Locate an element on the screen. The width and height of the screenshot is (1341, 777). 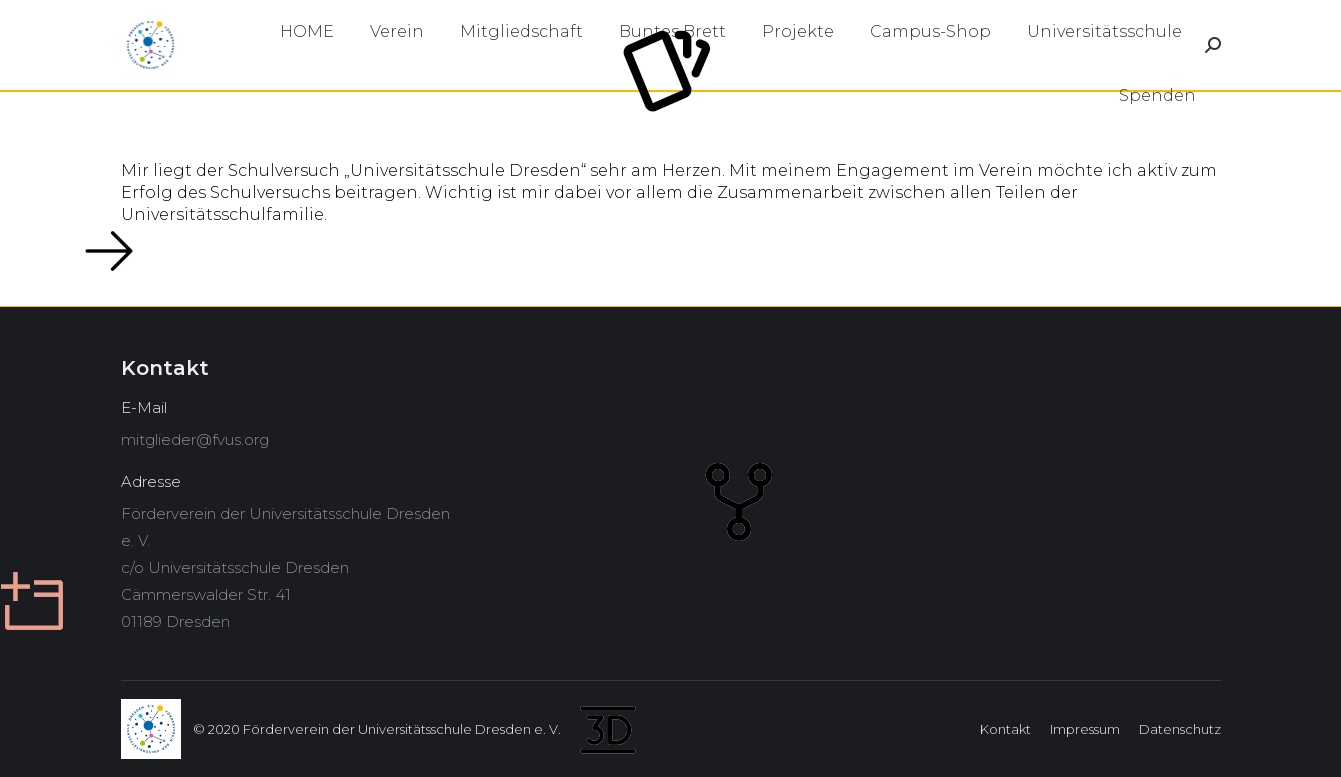
view your saved cards or card collection is located at coordinates (666, 69).